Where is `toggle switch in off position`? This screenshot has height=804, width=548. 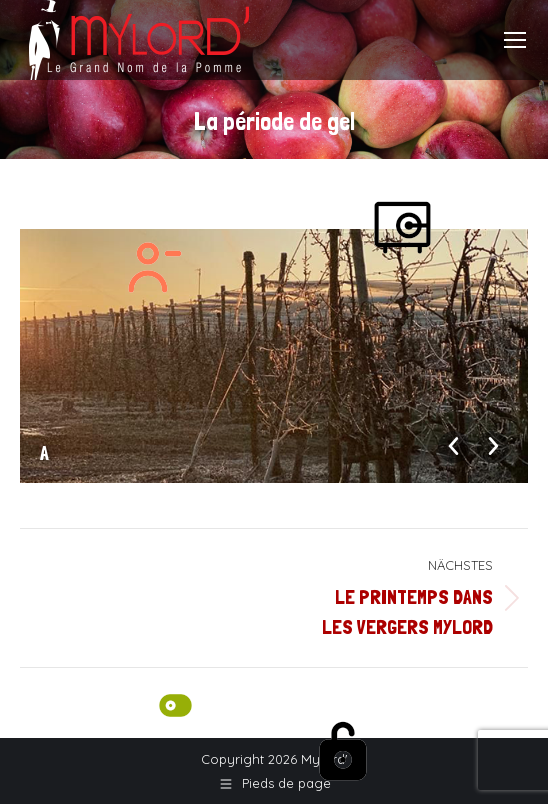 toggle switch in off position is located at coordinates (175, 705).